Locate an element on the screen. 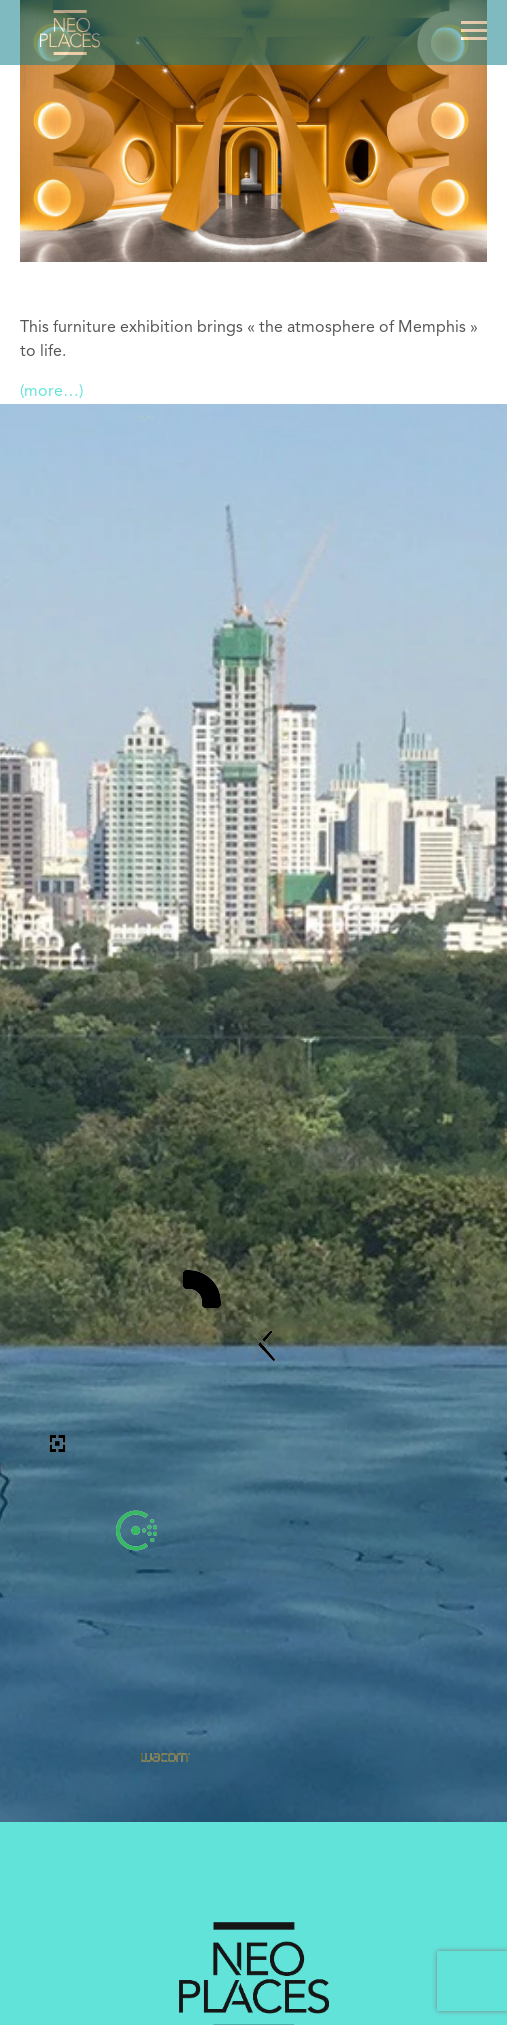  Typeform logo is located at coordinates (143, 417).